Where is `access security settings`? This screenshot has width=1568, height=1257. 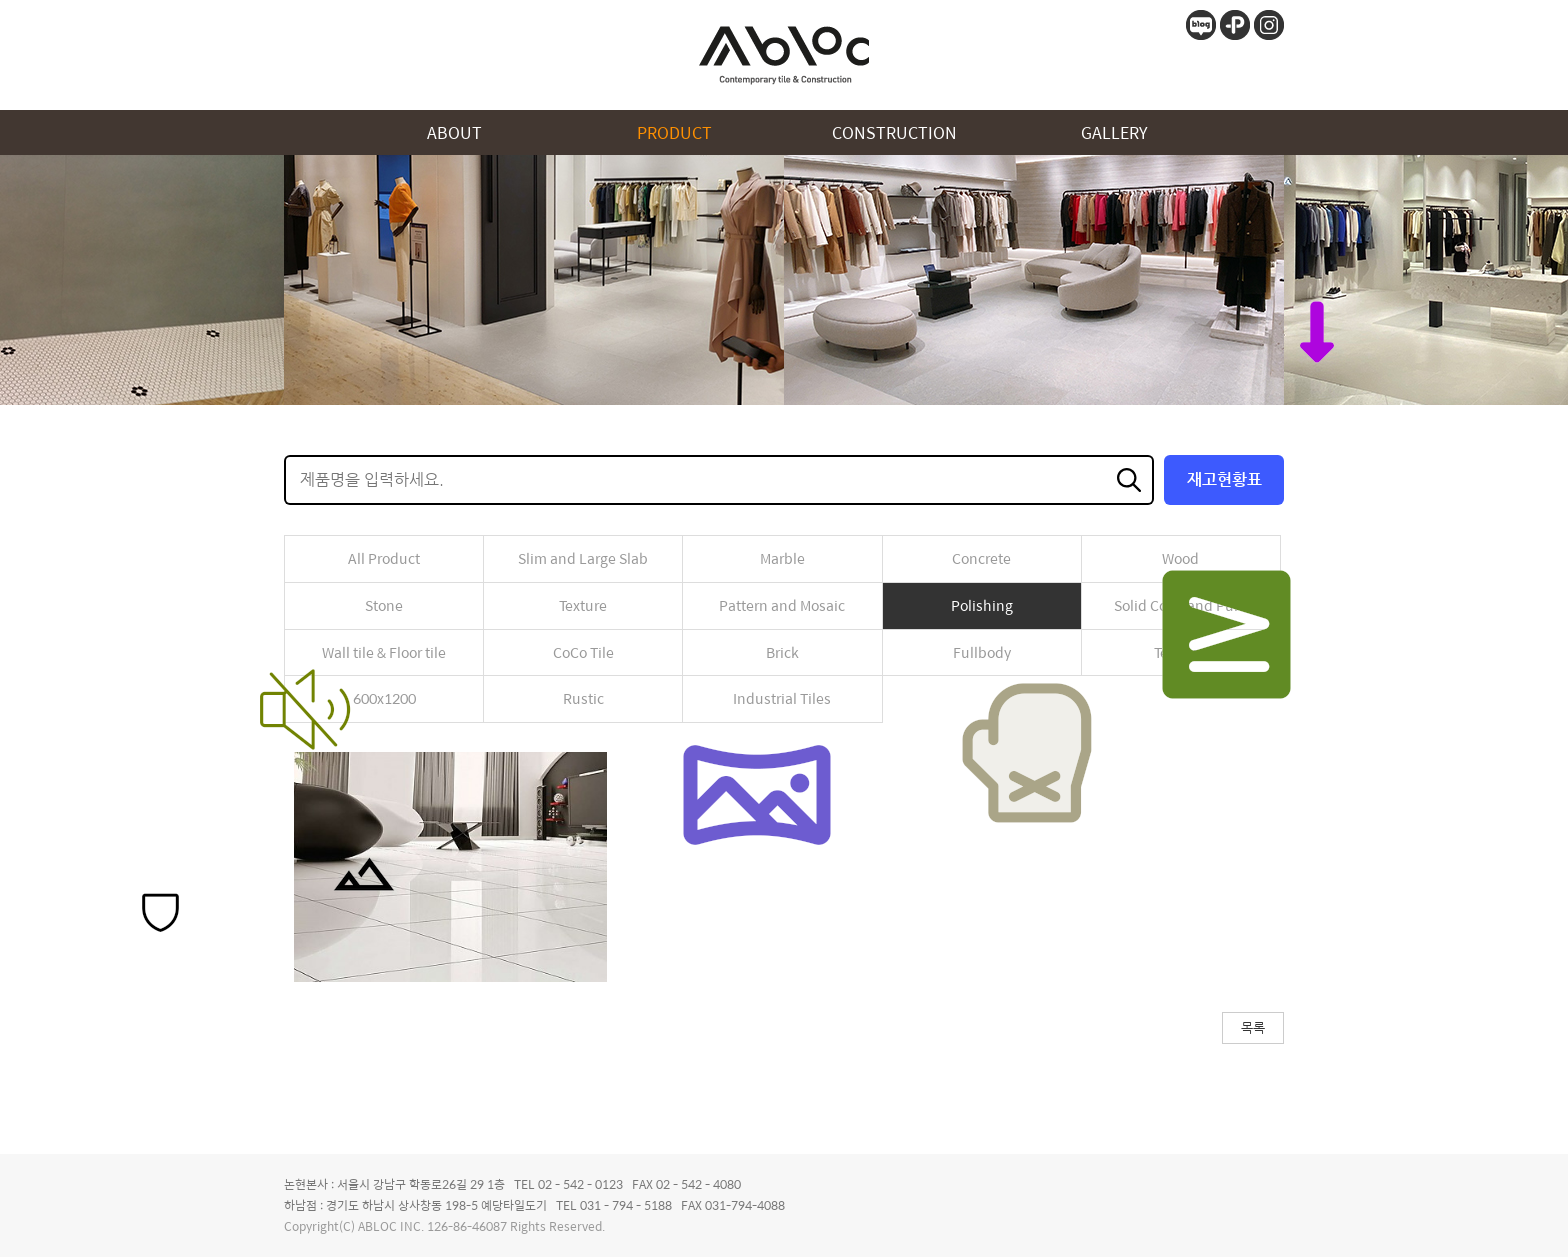 access security settings is located at coordinates (160, 910).